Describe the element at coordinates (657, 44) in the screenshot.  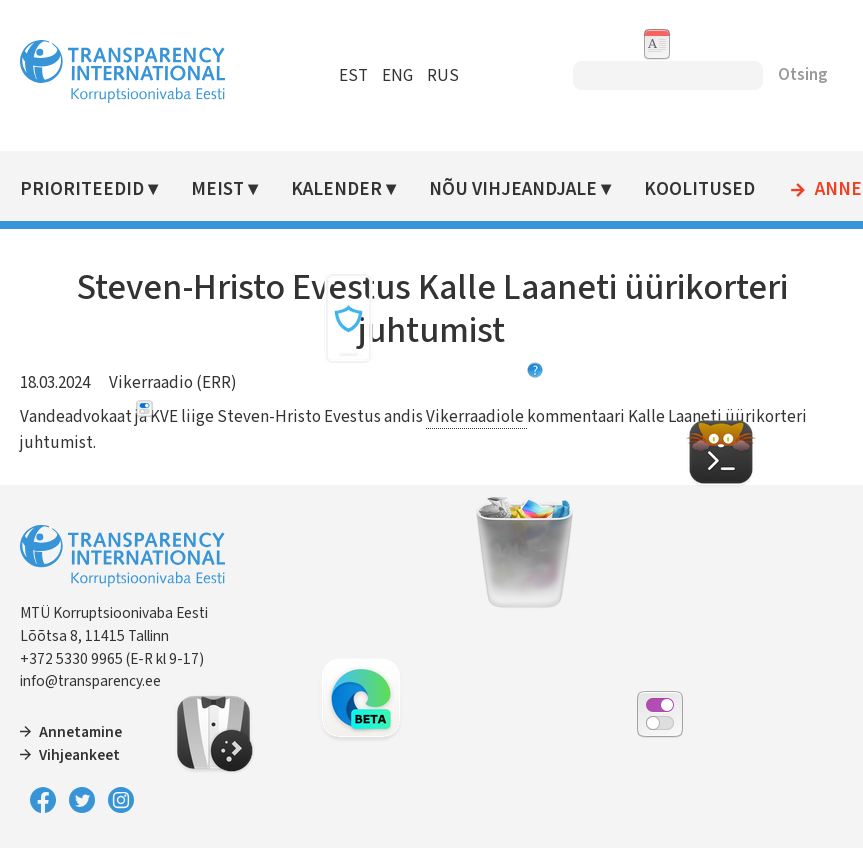
I see `open the gnome books e-reader application` at that location.